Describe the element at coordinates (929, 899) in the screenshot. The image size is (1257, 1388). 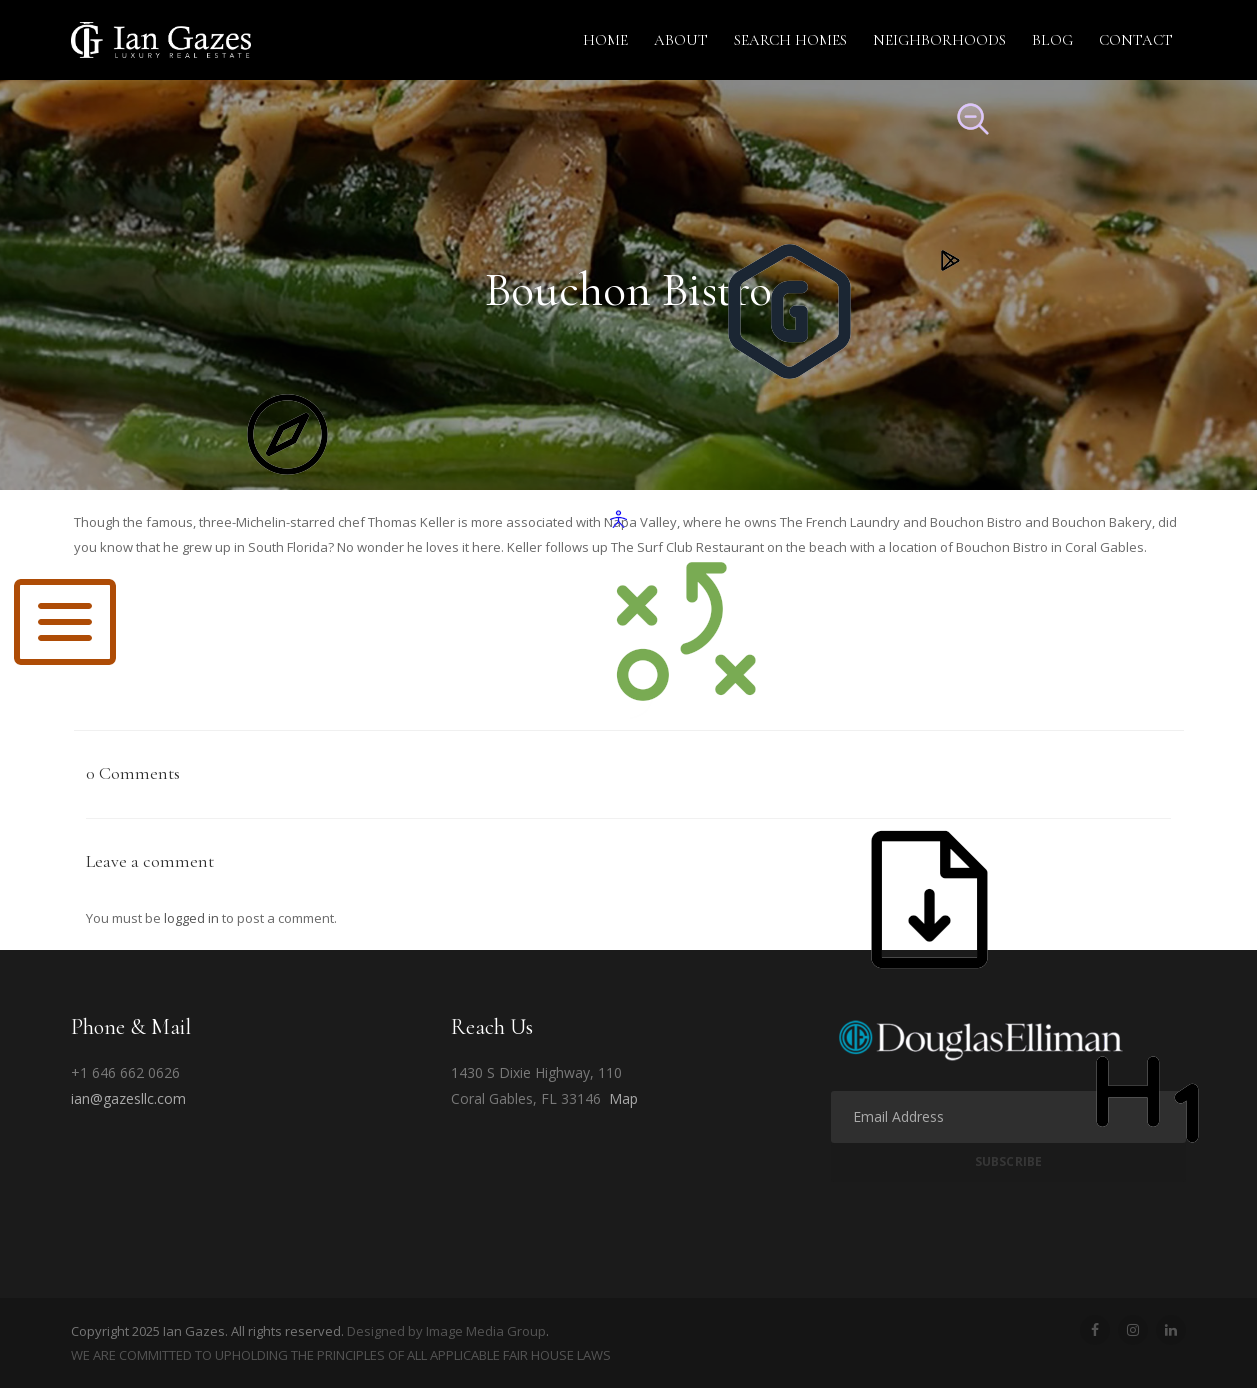
I see `download file` at that location.